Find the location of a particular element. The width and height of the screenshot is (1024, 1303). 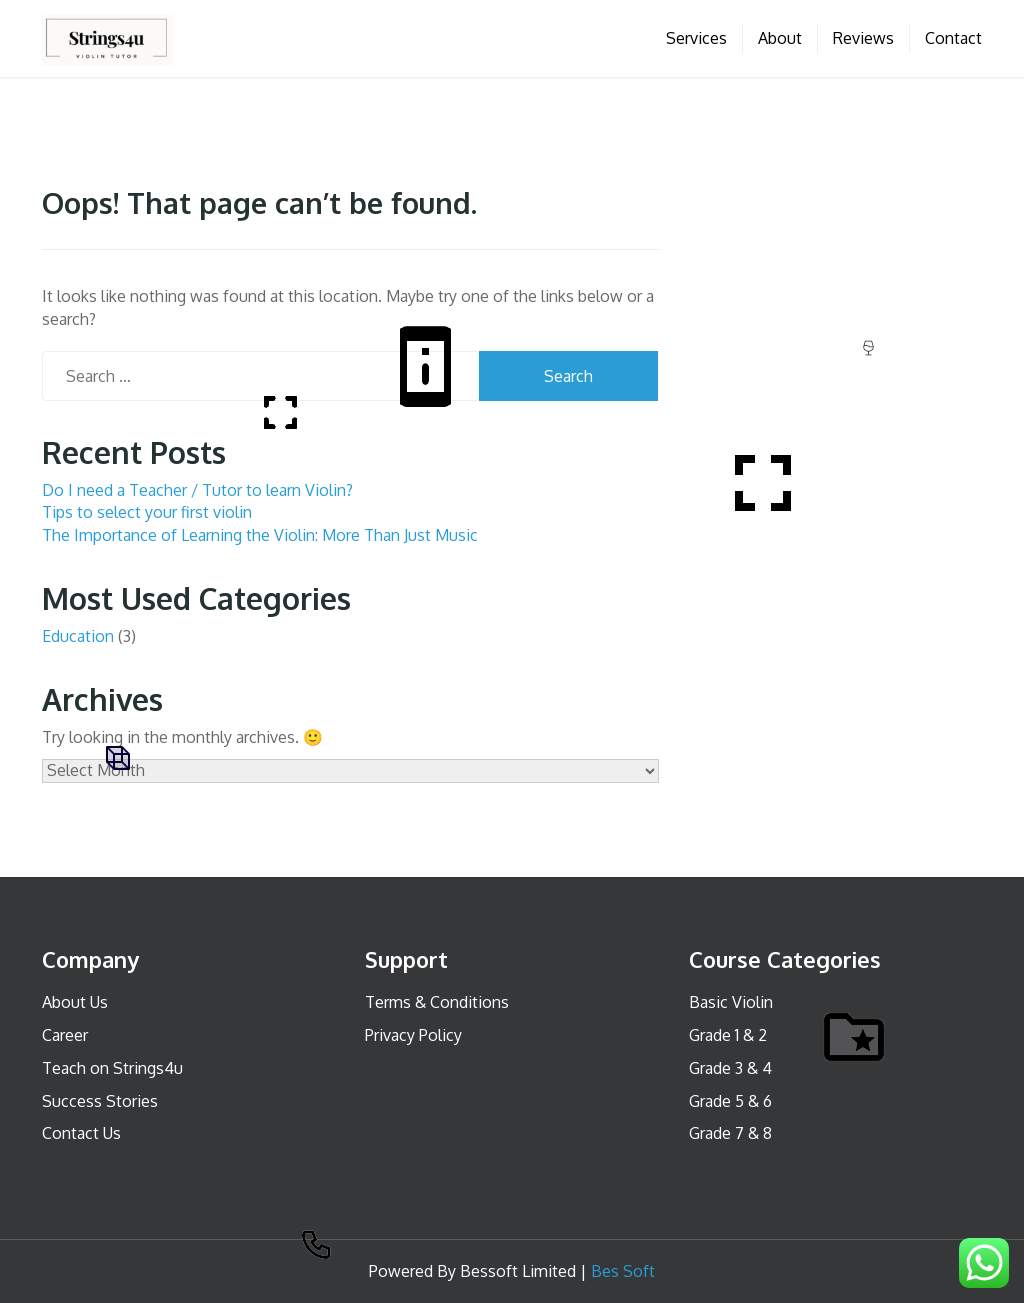

expand to fullscreen mode is located at coordinates (280, 412).